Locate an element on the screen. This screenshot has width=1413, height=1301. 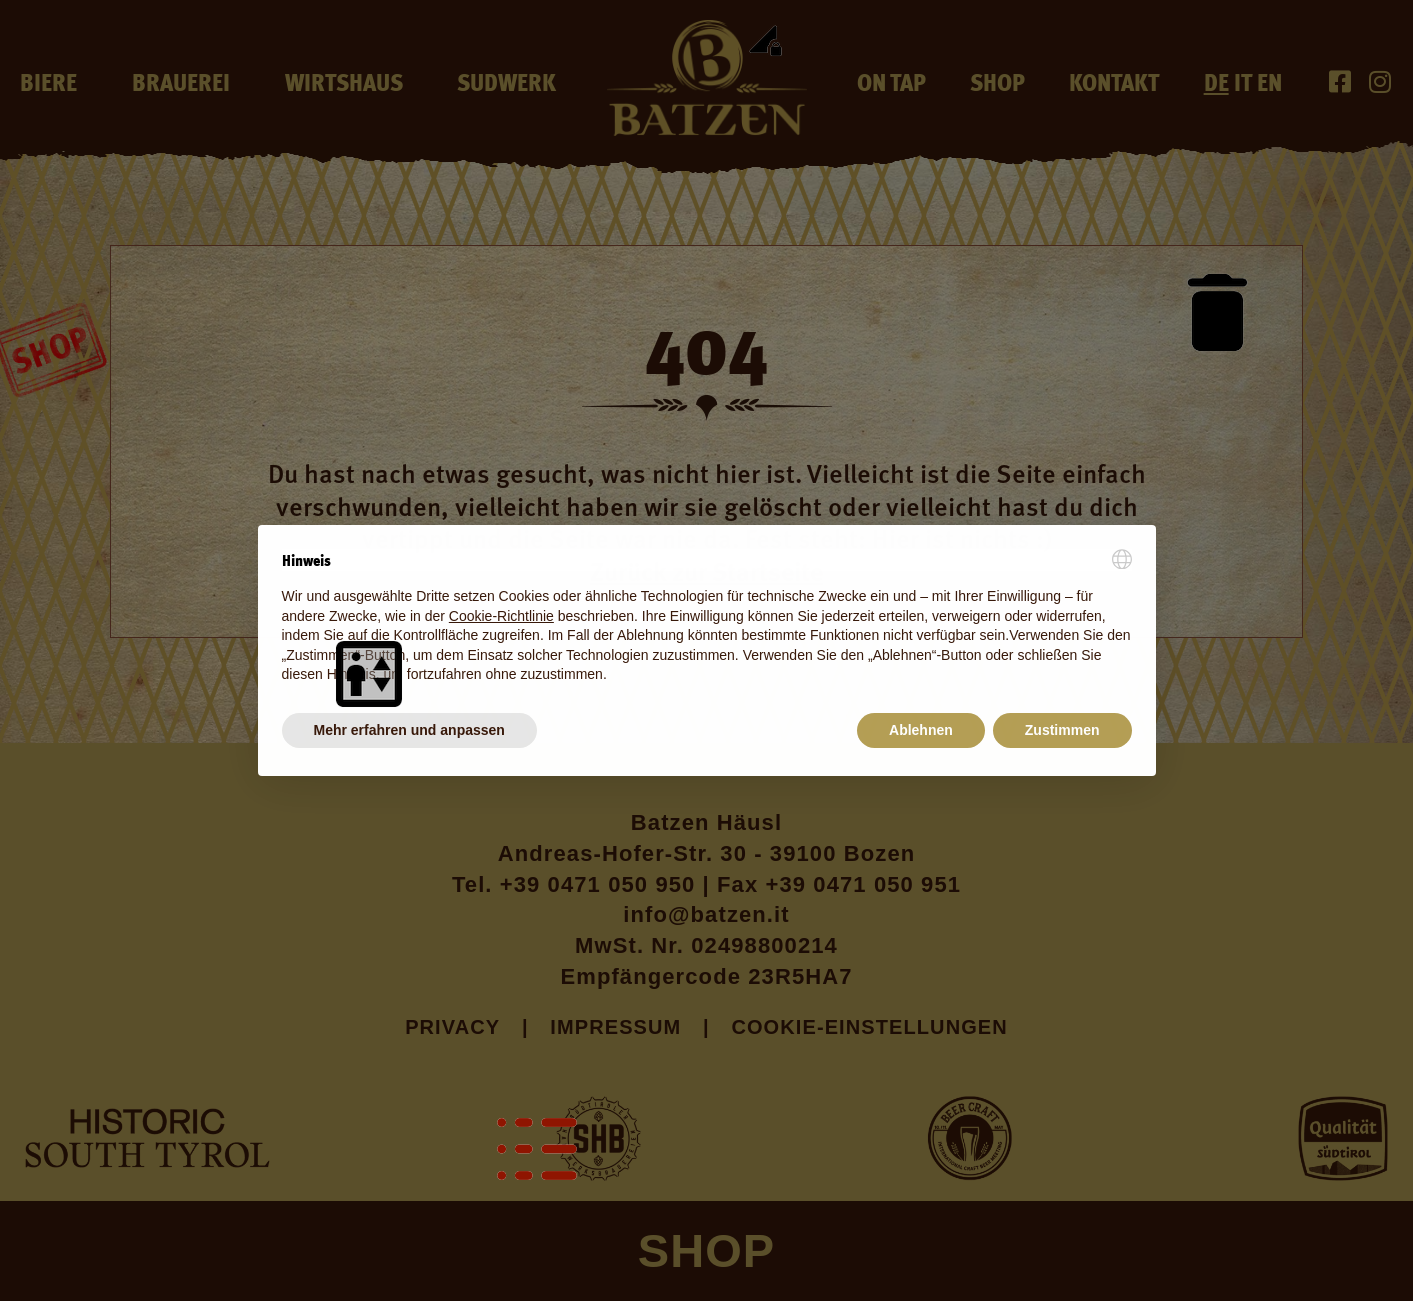
indicates elevator access nearby is located at coordinates (369, 674).